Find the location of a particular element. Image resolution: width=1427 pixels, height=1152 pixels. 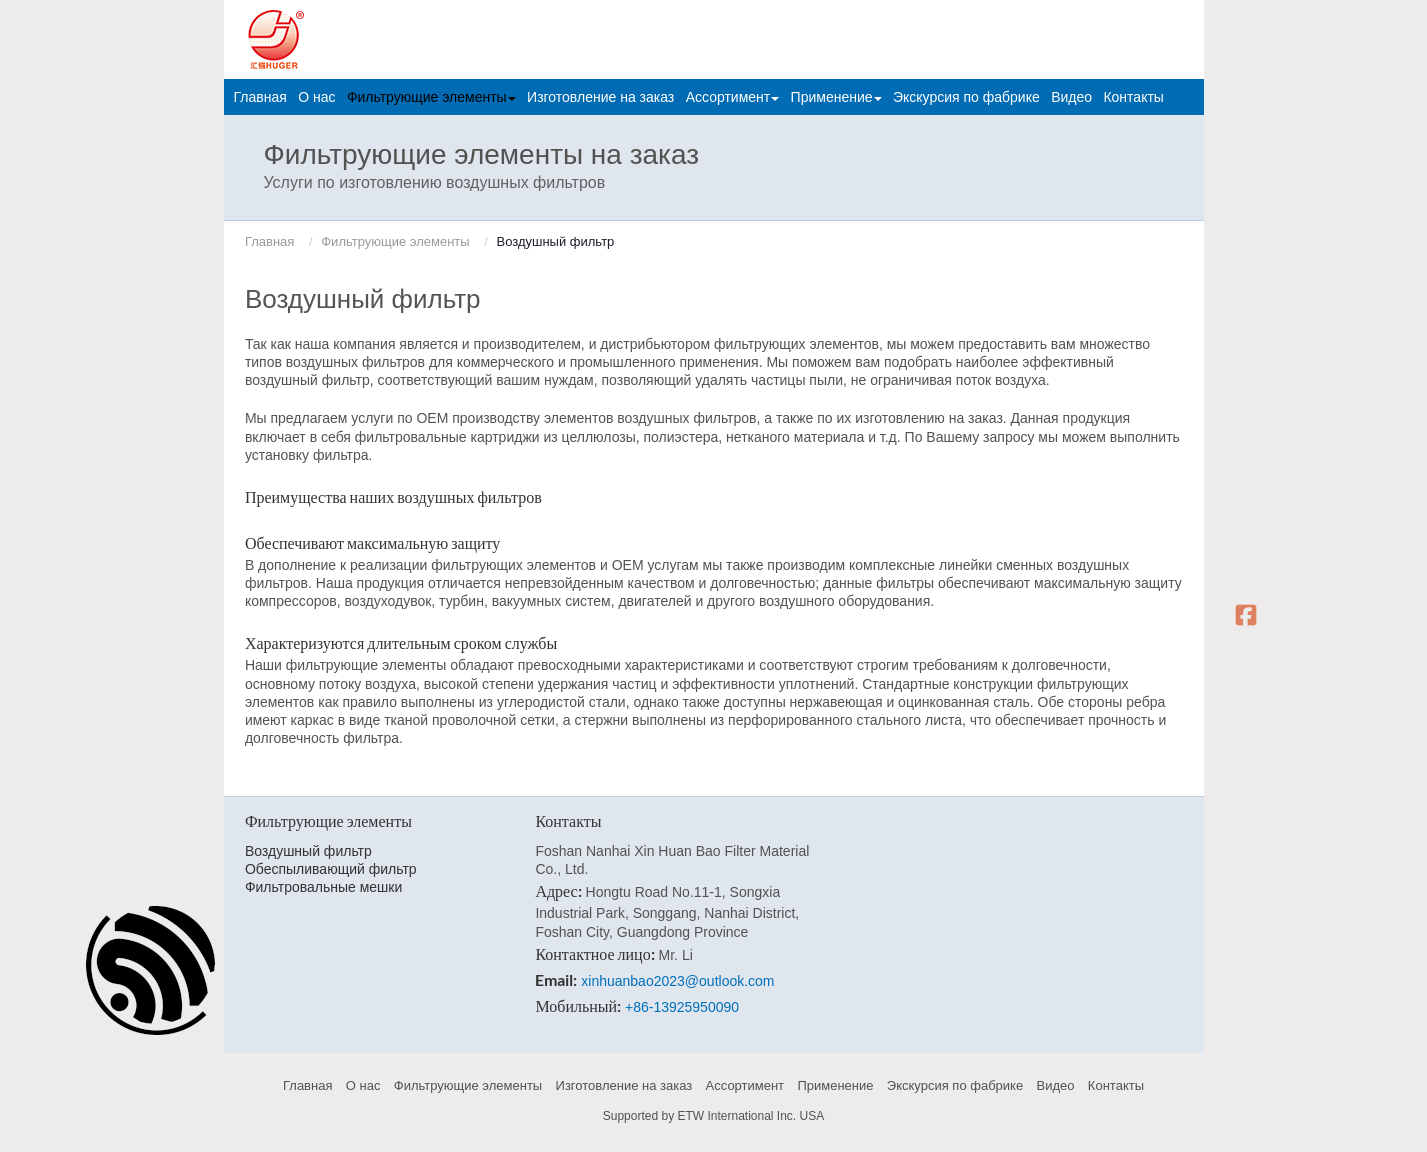

espressif systems company logo is located at coordinates (150, 970).